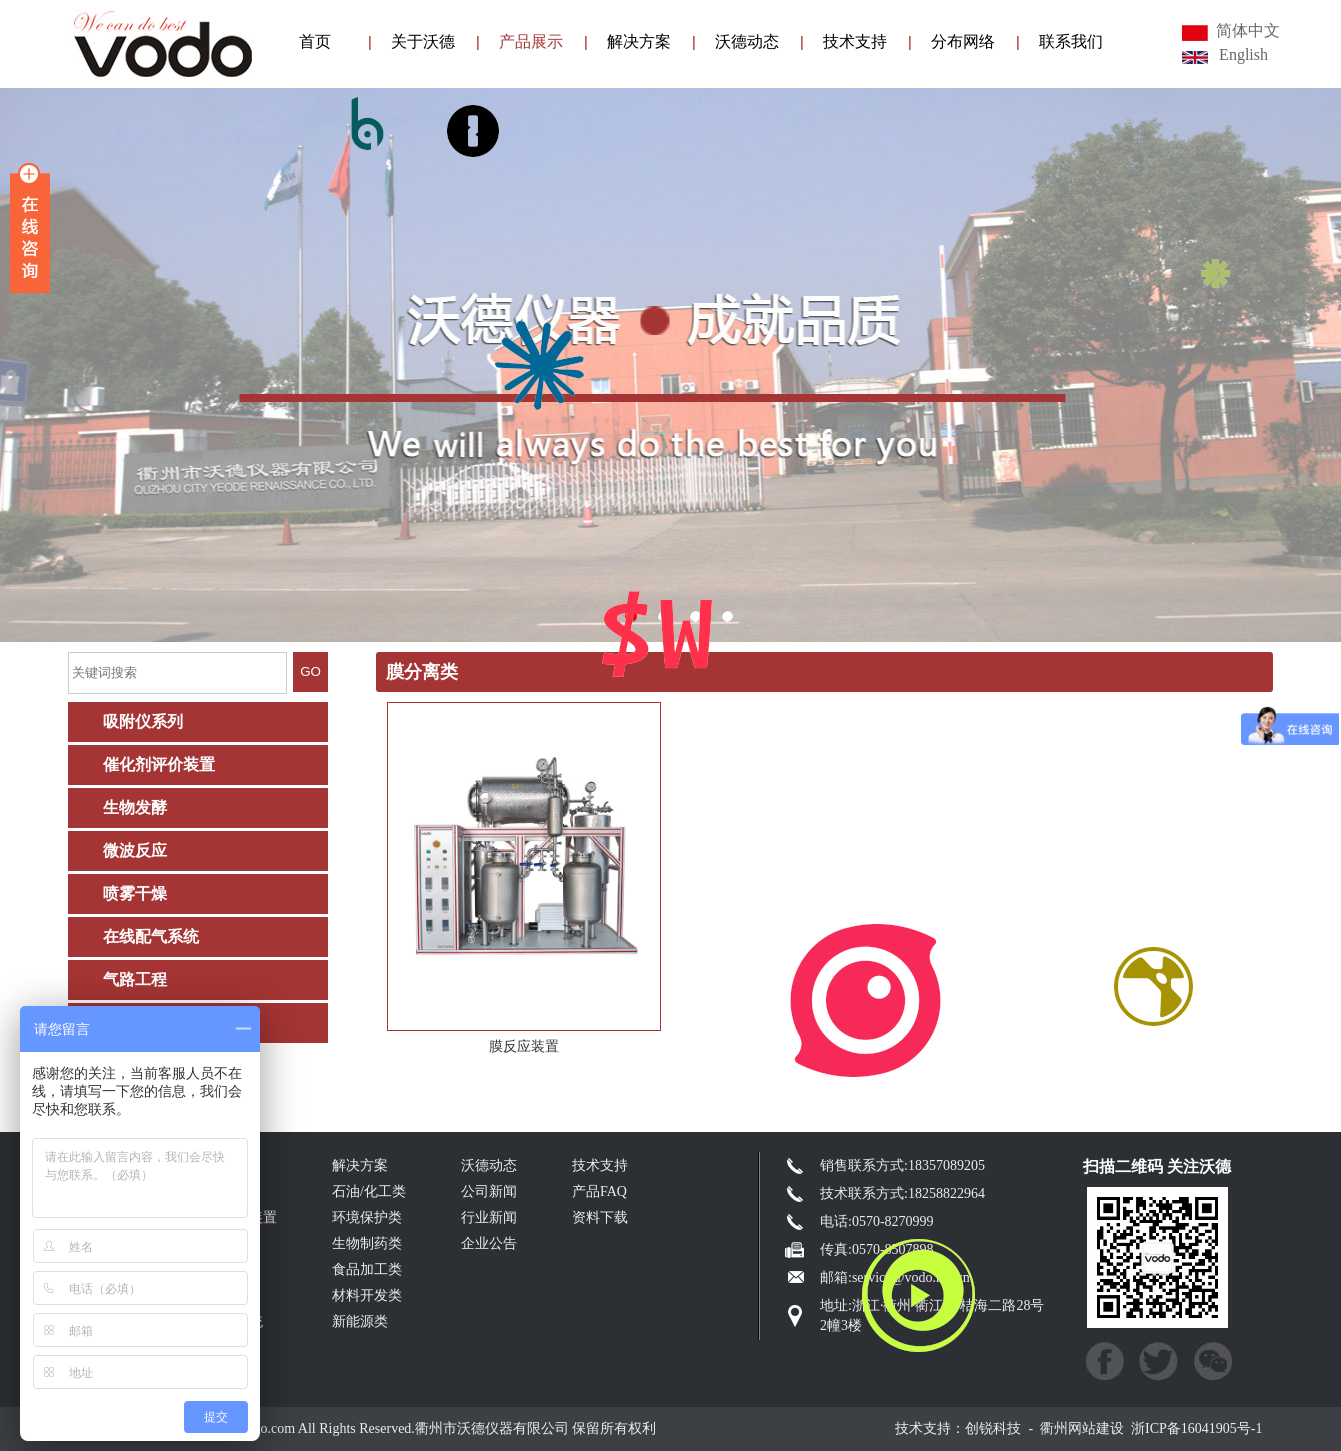 The image size is (1341, 1451). Describe the element at coordinates (473, 131) in the screenshot. I see `open 1Password app` at that location.